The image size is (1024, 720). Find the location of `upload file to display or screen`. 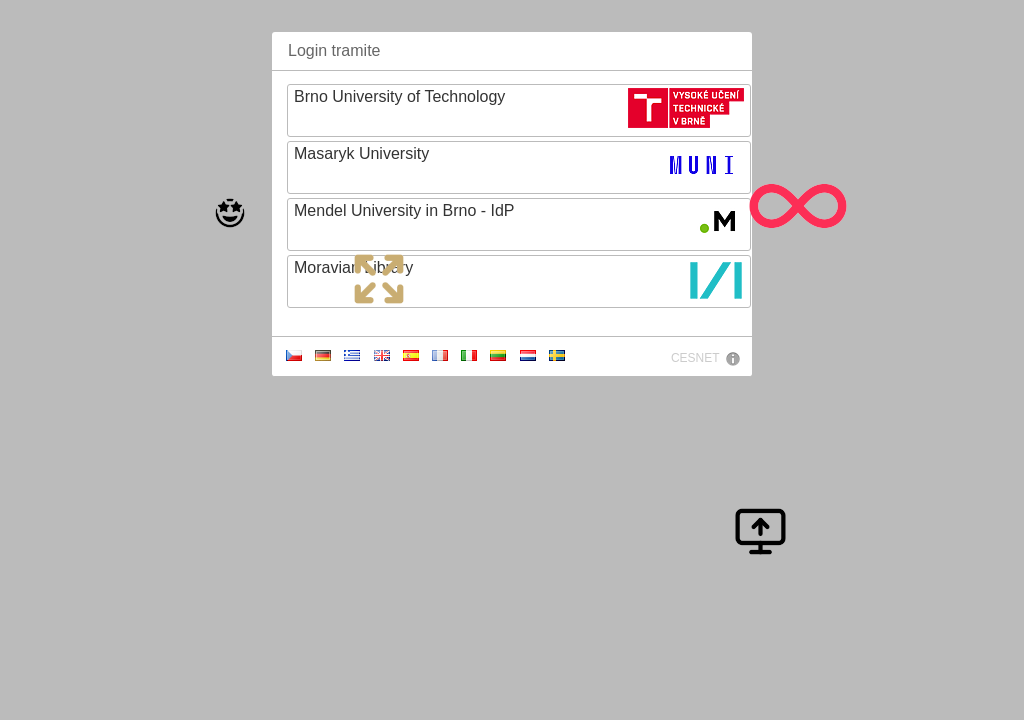

upload file to display or screen is located at coordinates (760, 531).